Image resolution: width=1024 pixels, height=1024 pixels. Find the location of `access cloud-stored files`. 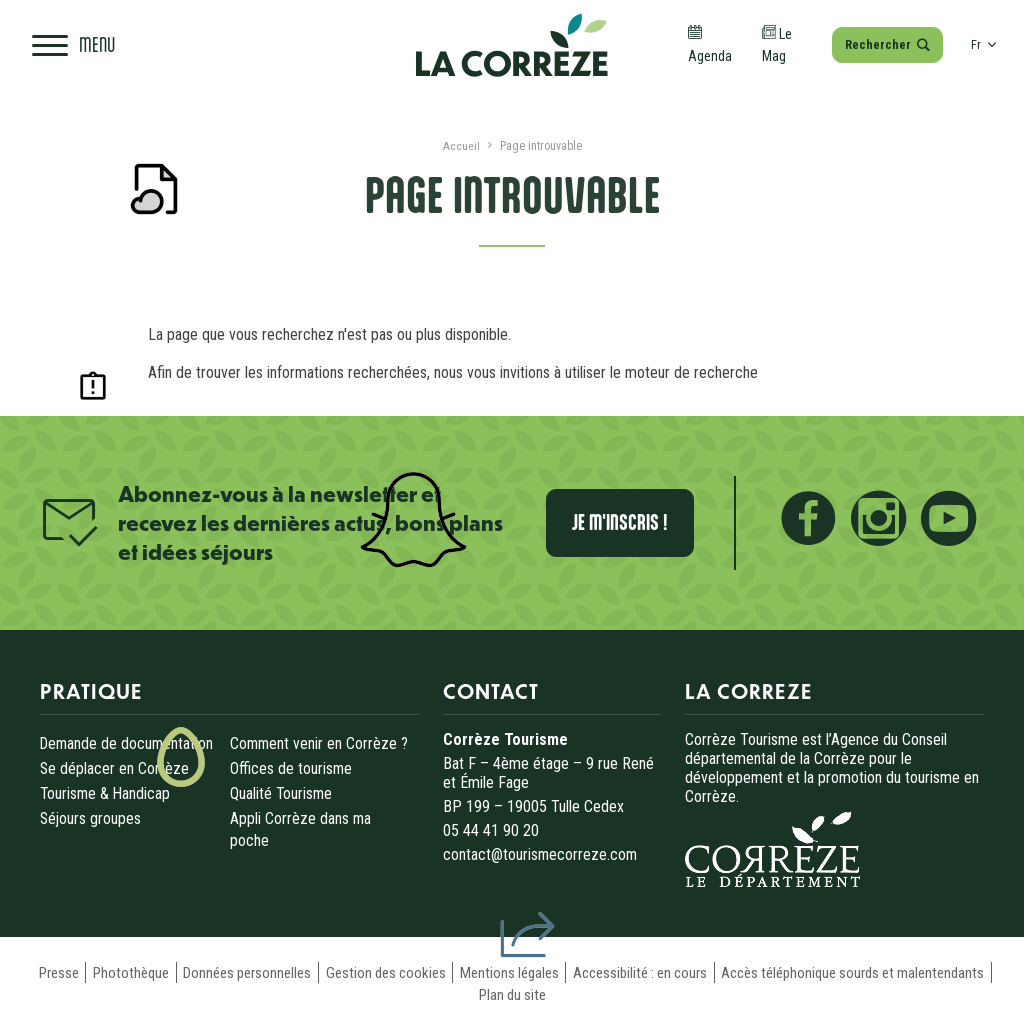

access cloud-stored files is located at coordinates (156, 189).